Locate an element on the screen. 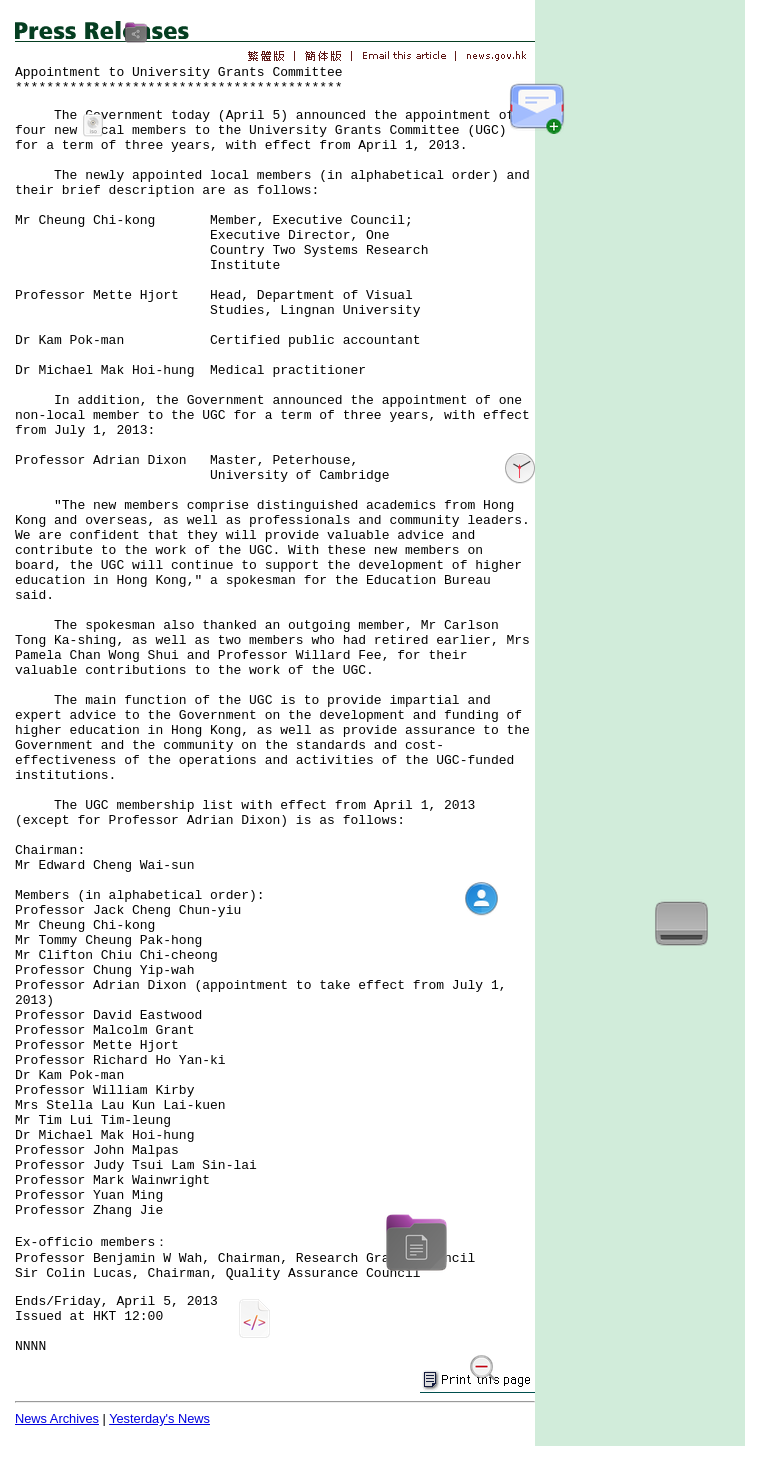  a maven xml configuration file is located at coordinates (254, 1318).